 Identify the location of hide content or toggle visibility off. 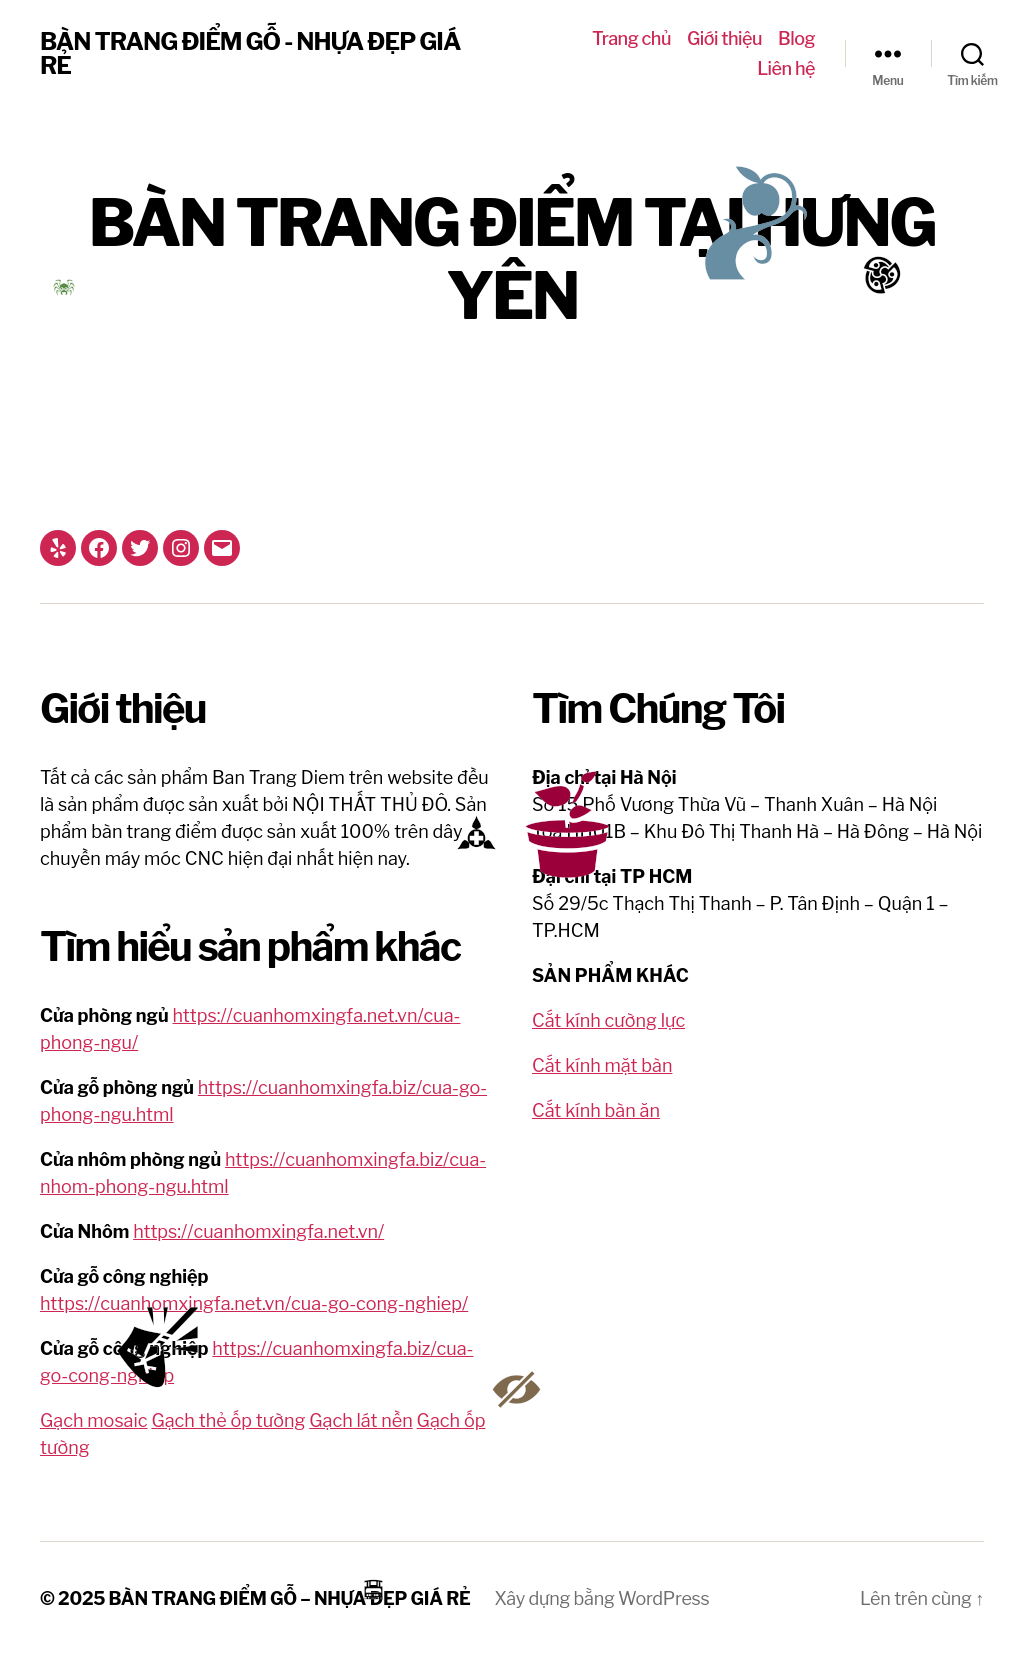
(516, 1389).